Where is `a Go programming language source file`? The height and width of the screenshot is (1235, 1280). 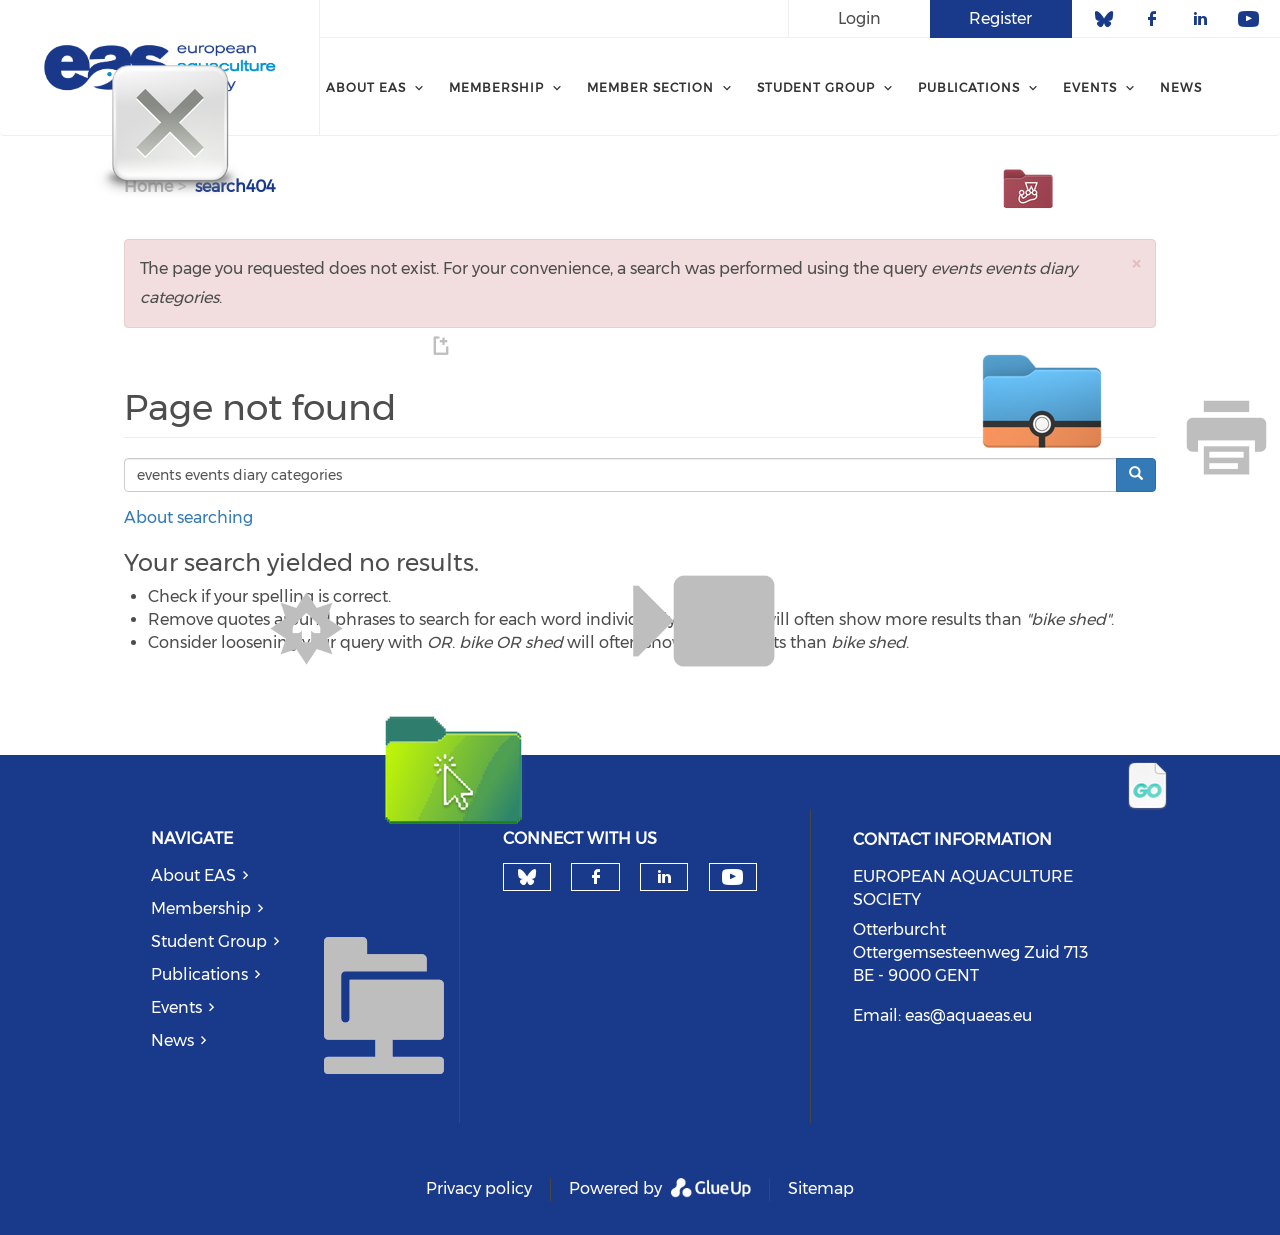
a Go programming language source file is located at coordinates (1147, 785).